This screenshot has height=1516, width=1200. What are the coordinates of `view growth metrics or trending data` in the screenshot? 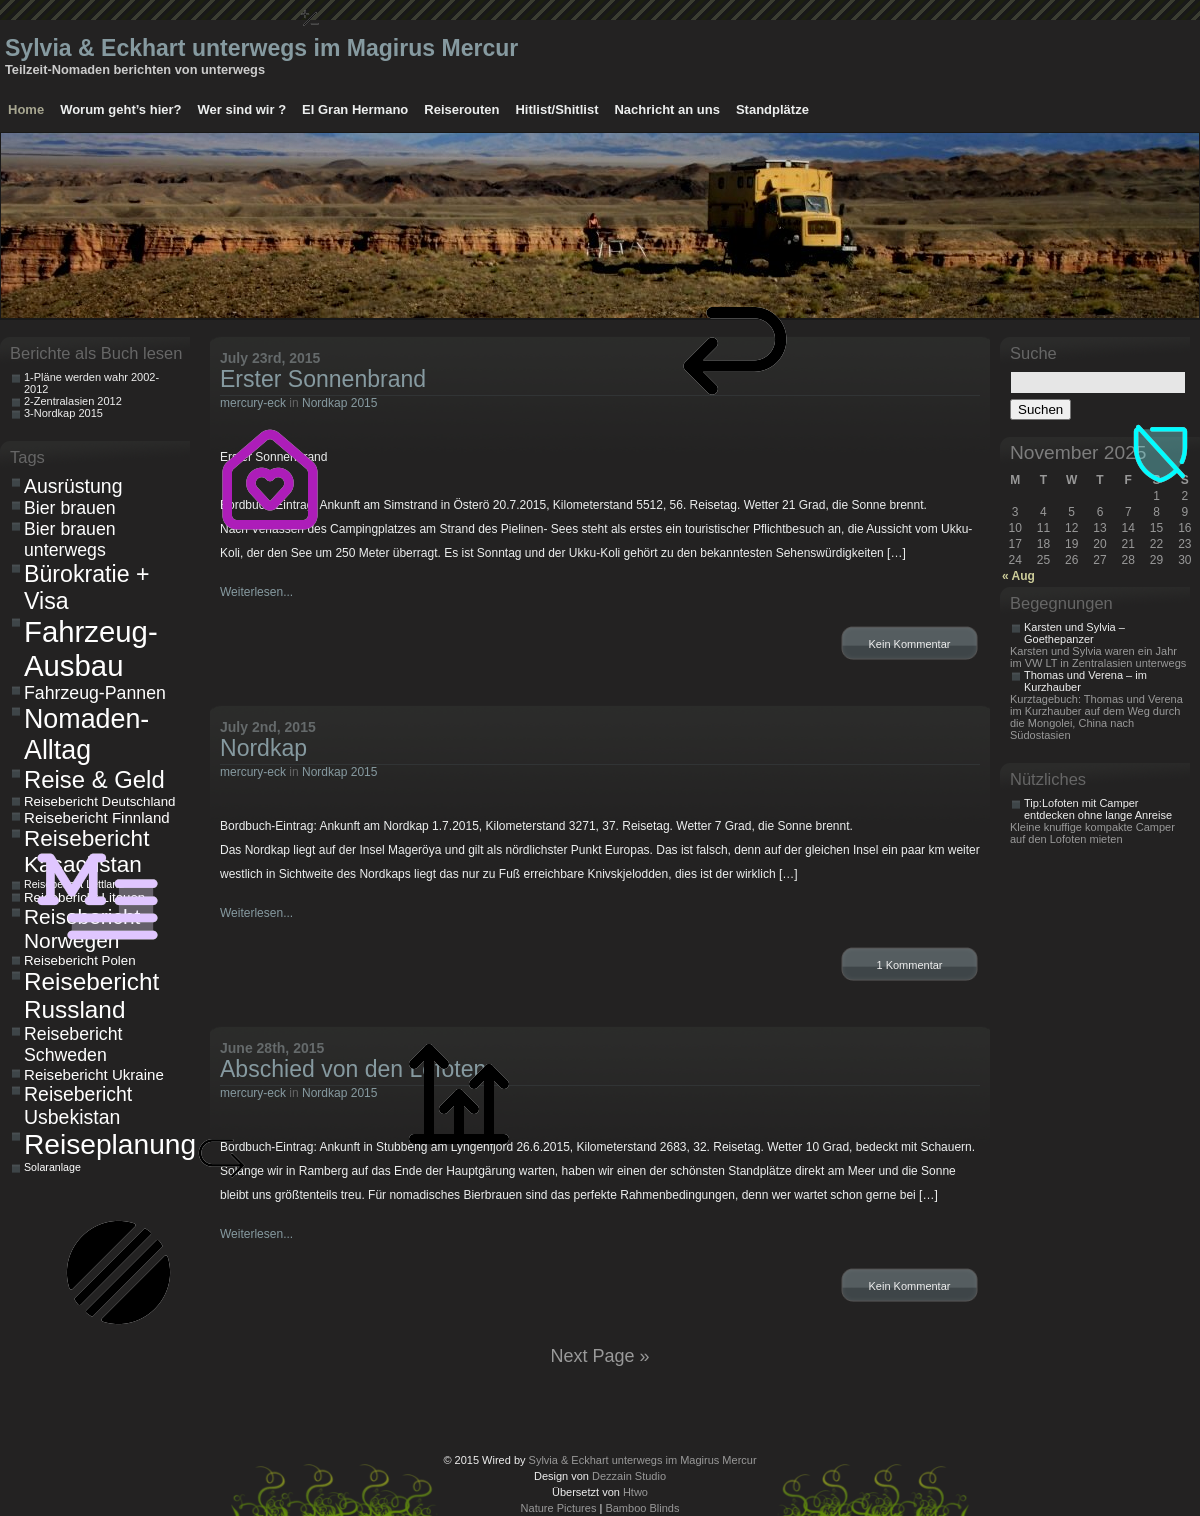 It's located at (459, 1094).